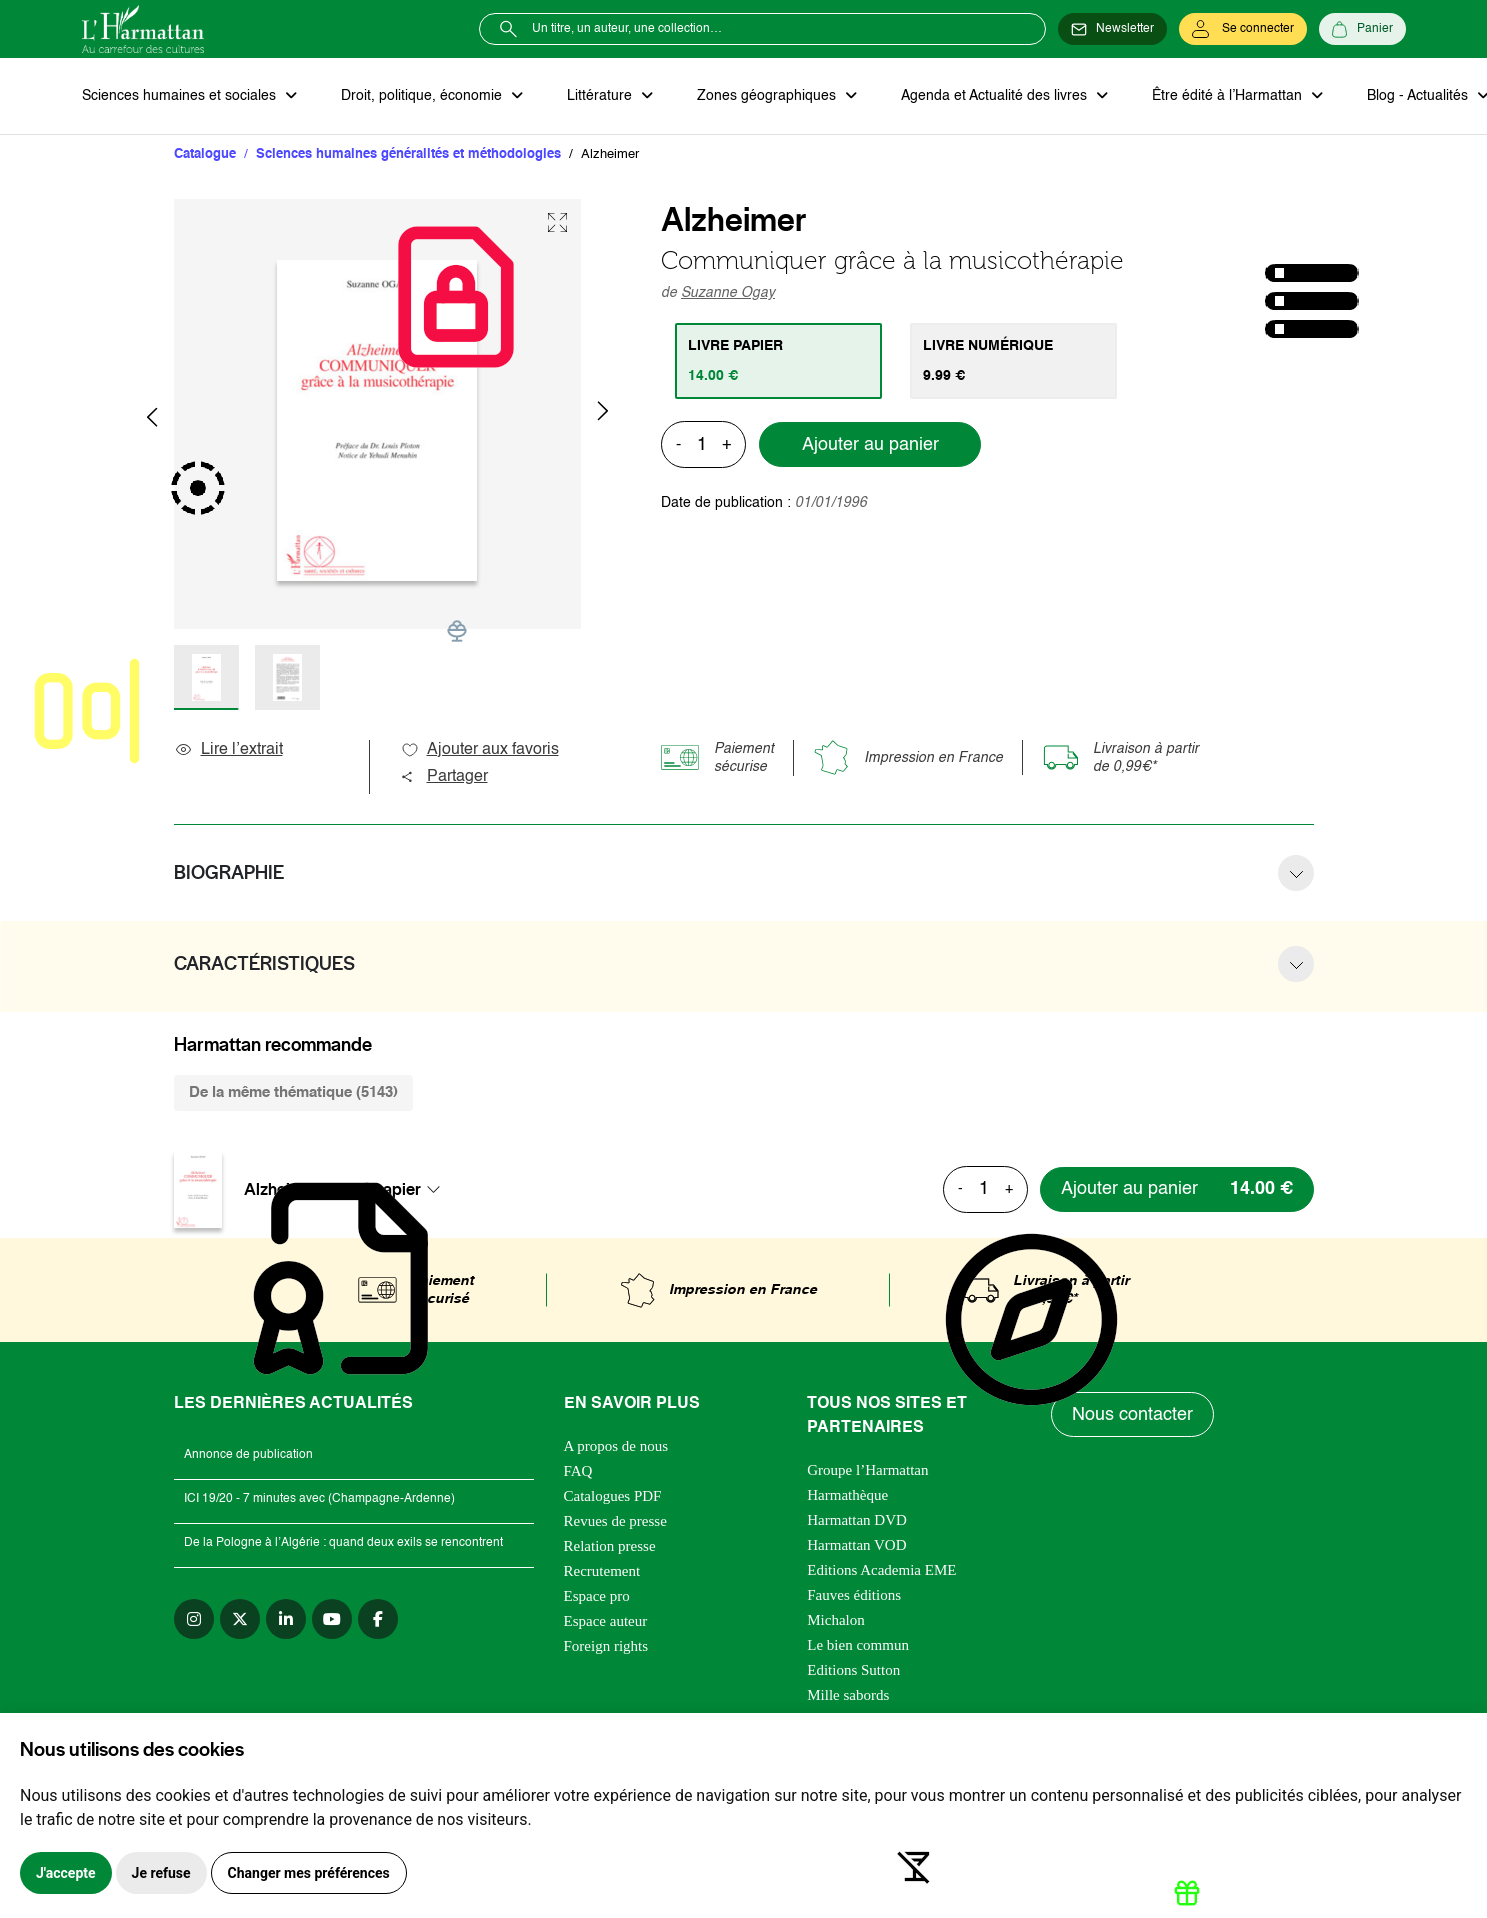 Image resolution: width=1487 pixels, height=1918 pixels. Describe the element at coordinates (1031, 1319) in the screenshot. I see `access navigation or direction features` at that location.